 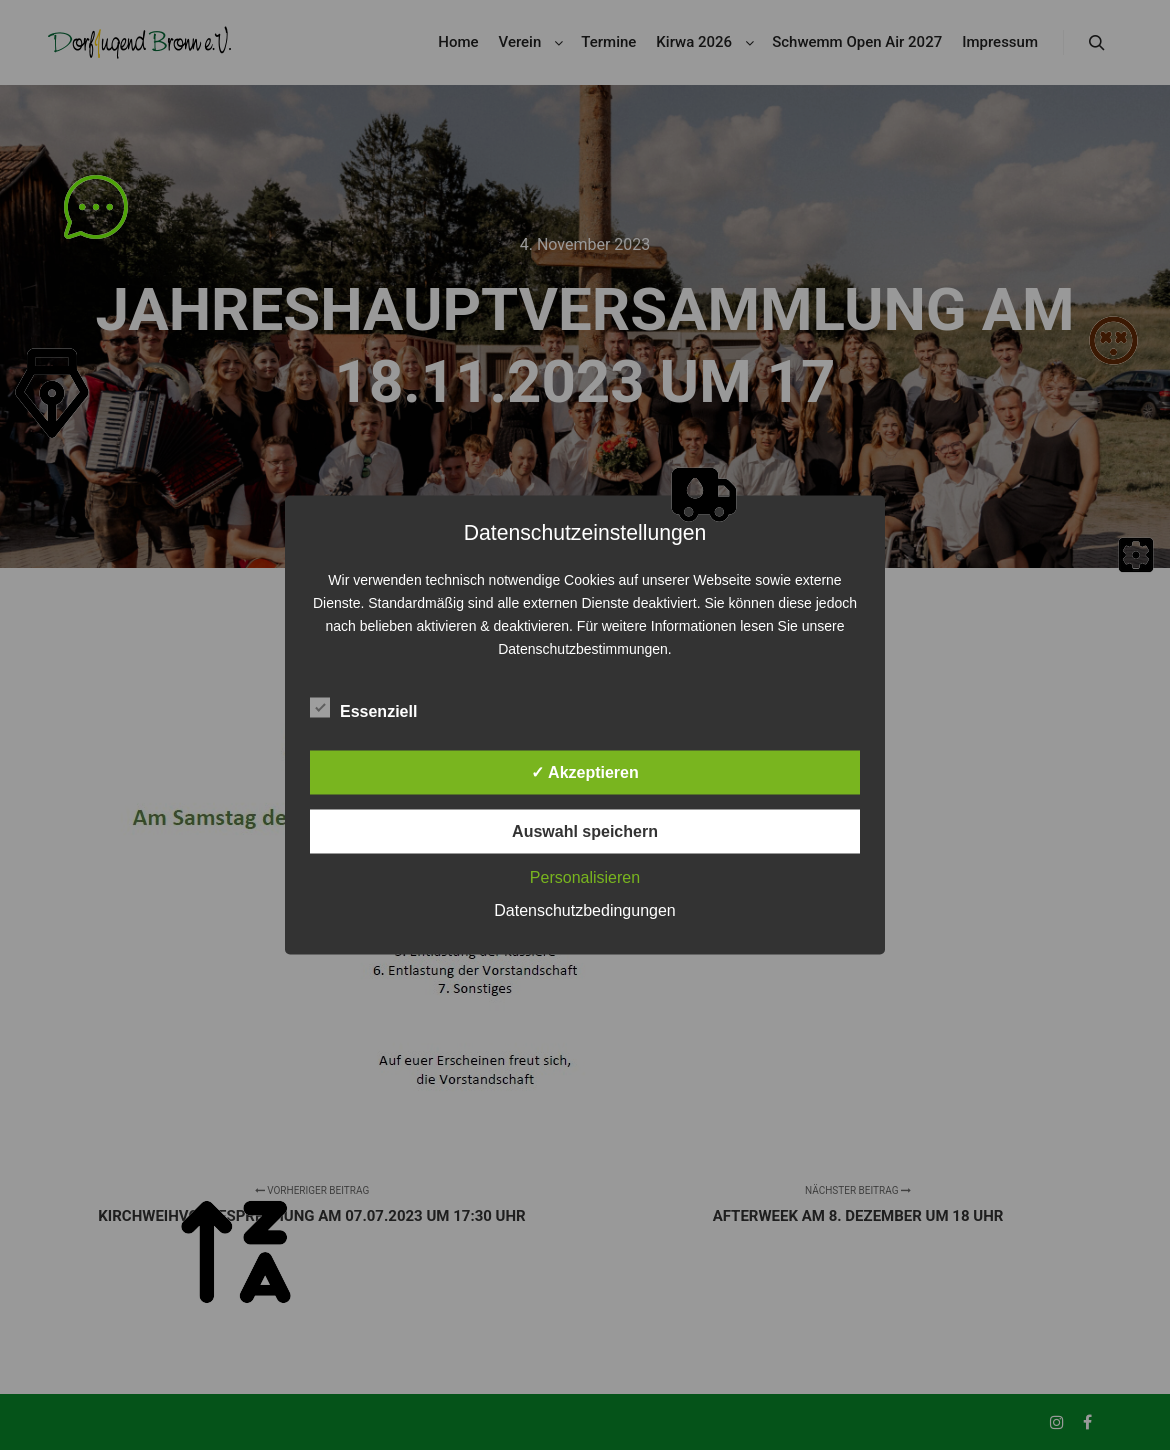 I want to click on water delivery service, so click(x=704, y=493).